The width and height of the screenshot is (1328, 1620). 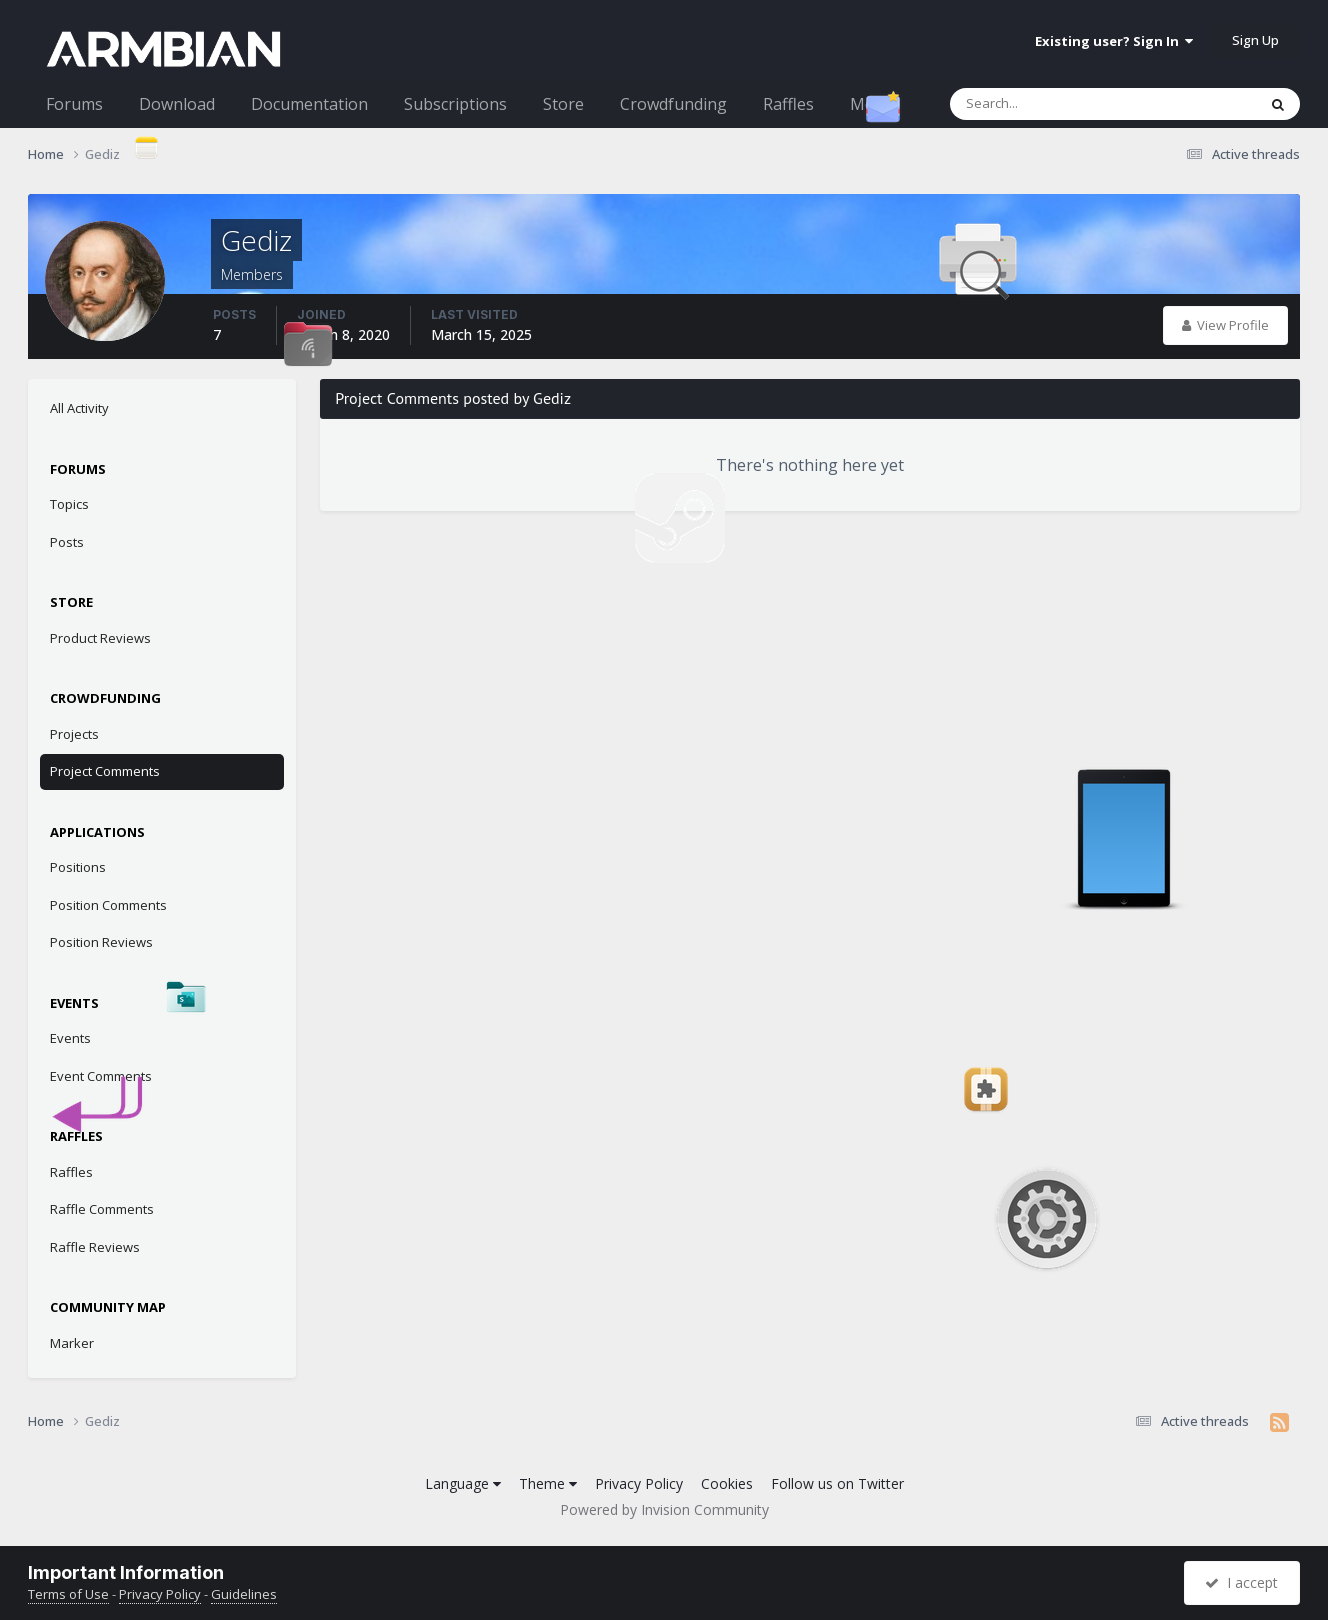 I want to click on open insync cloud sync folder, so click(x=308, y=344).